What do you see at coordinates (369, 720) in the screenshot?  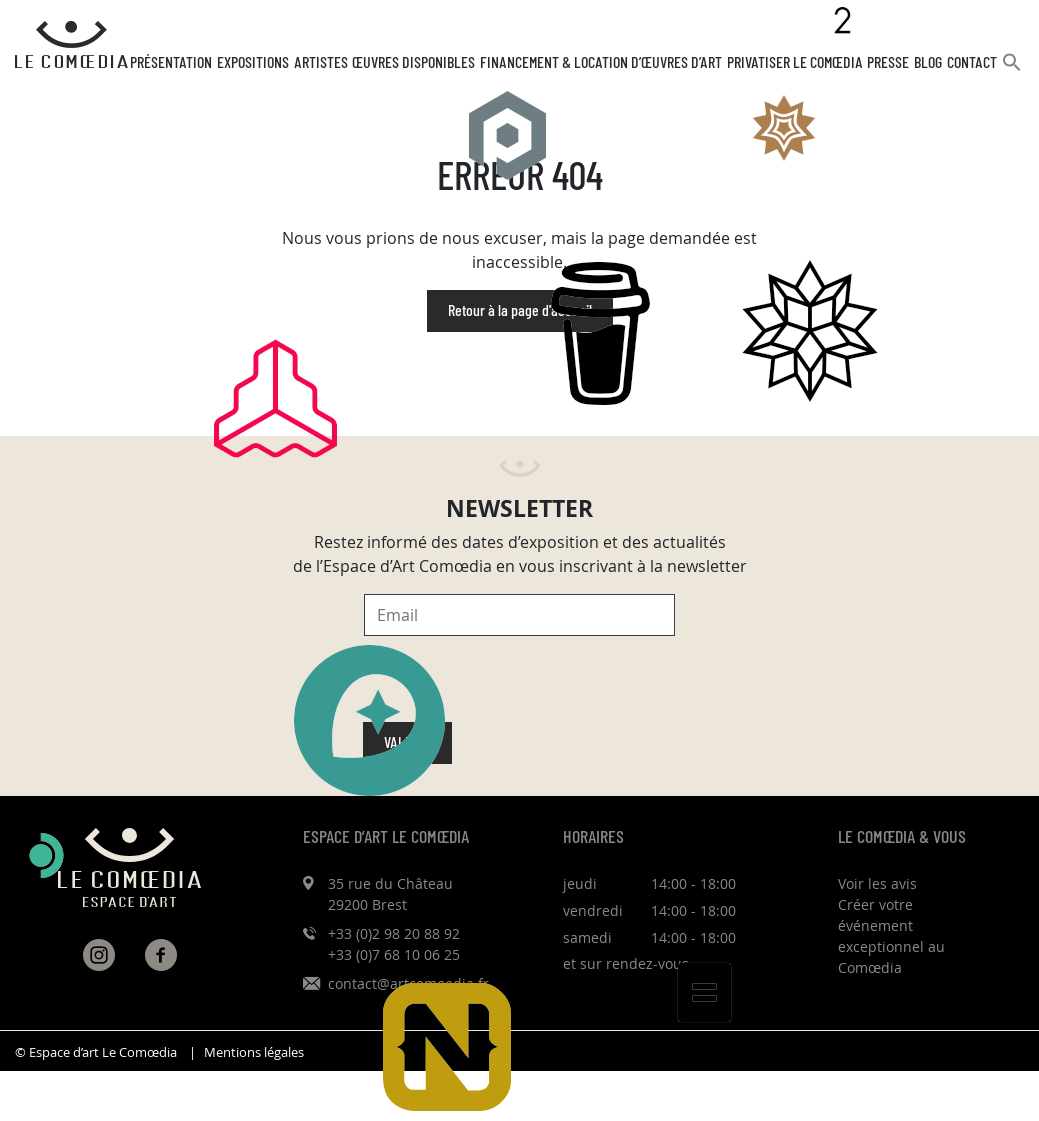 I see `mapbox branding or attribution` at bounding box center [369, 720].